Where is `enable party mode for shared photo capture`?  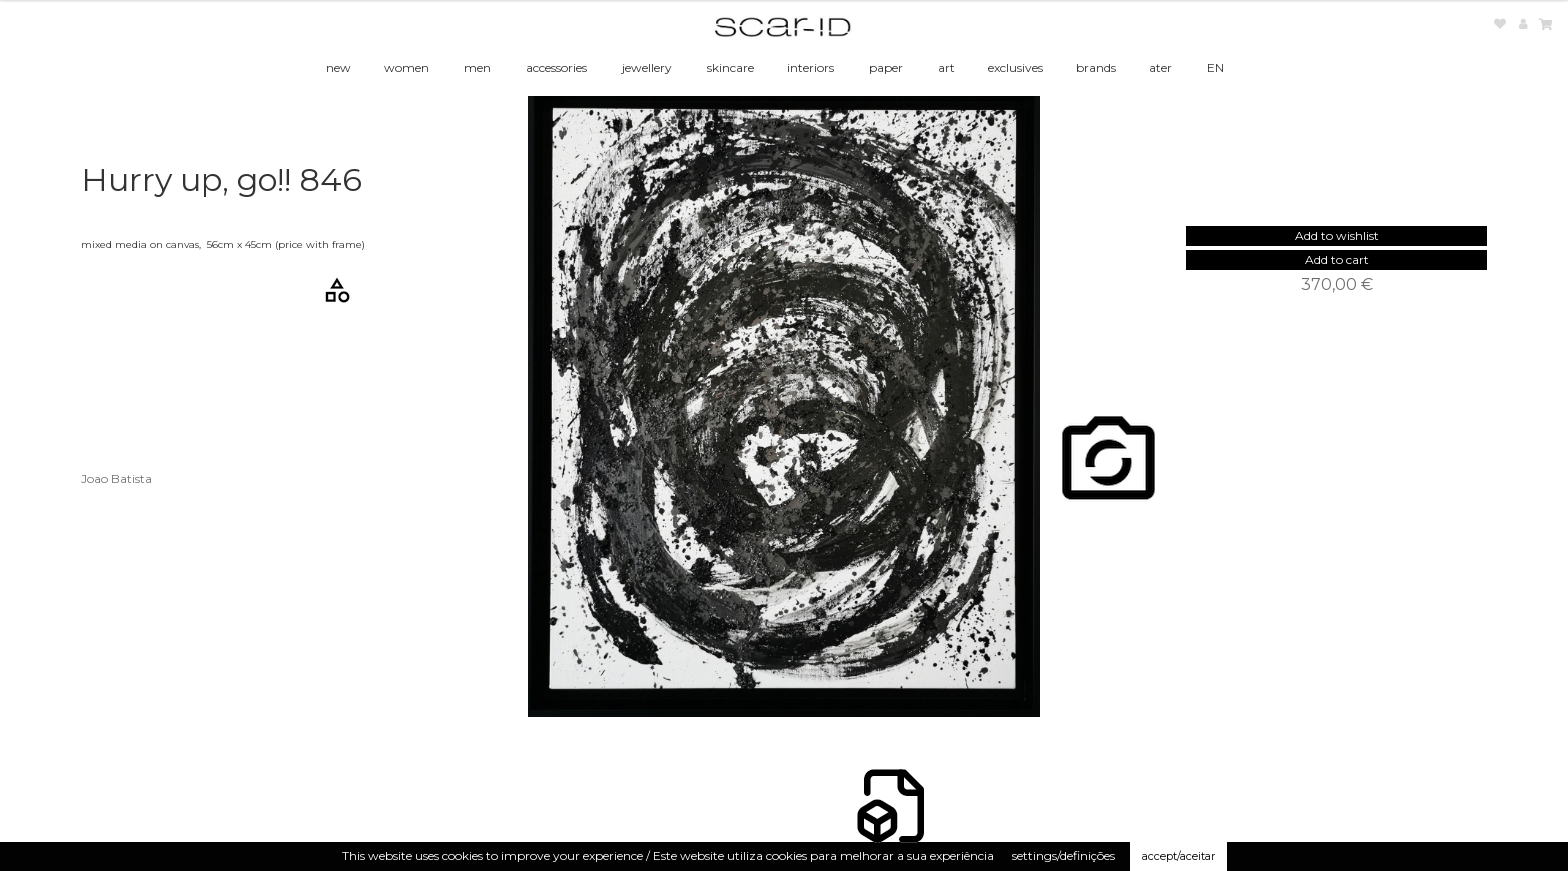
enable party mode for shared photo capture is located at coordinates (1108, 462).